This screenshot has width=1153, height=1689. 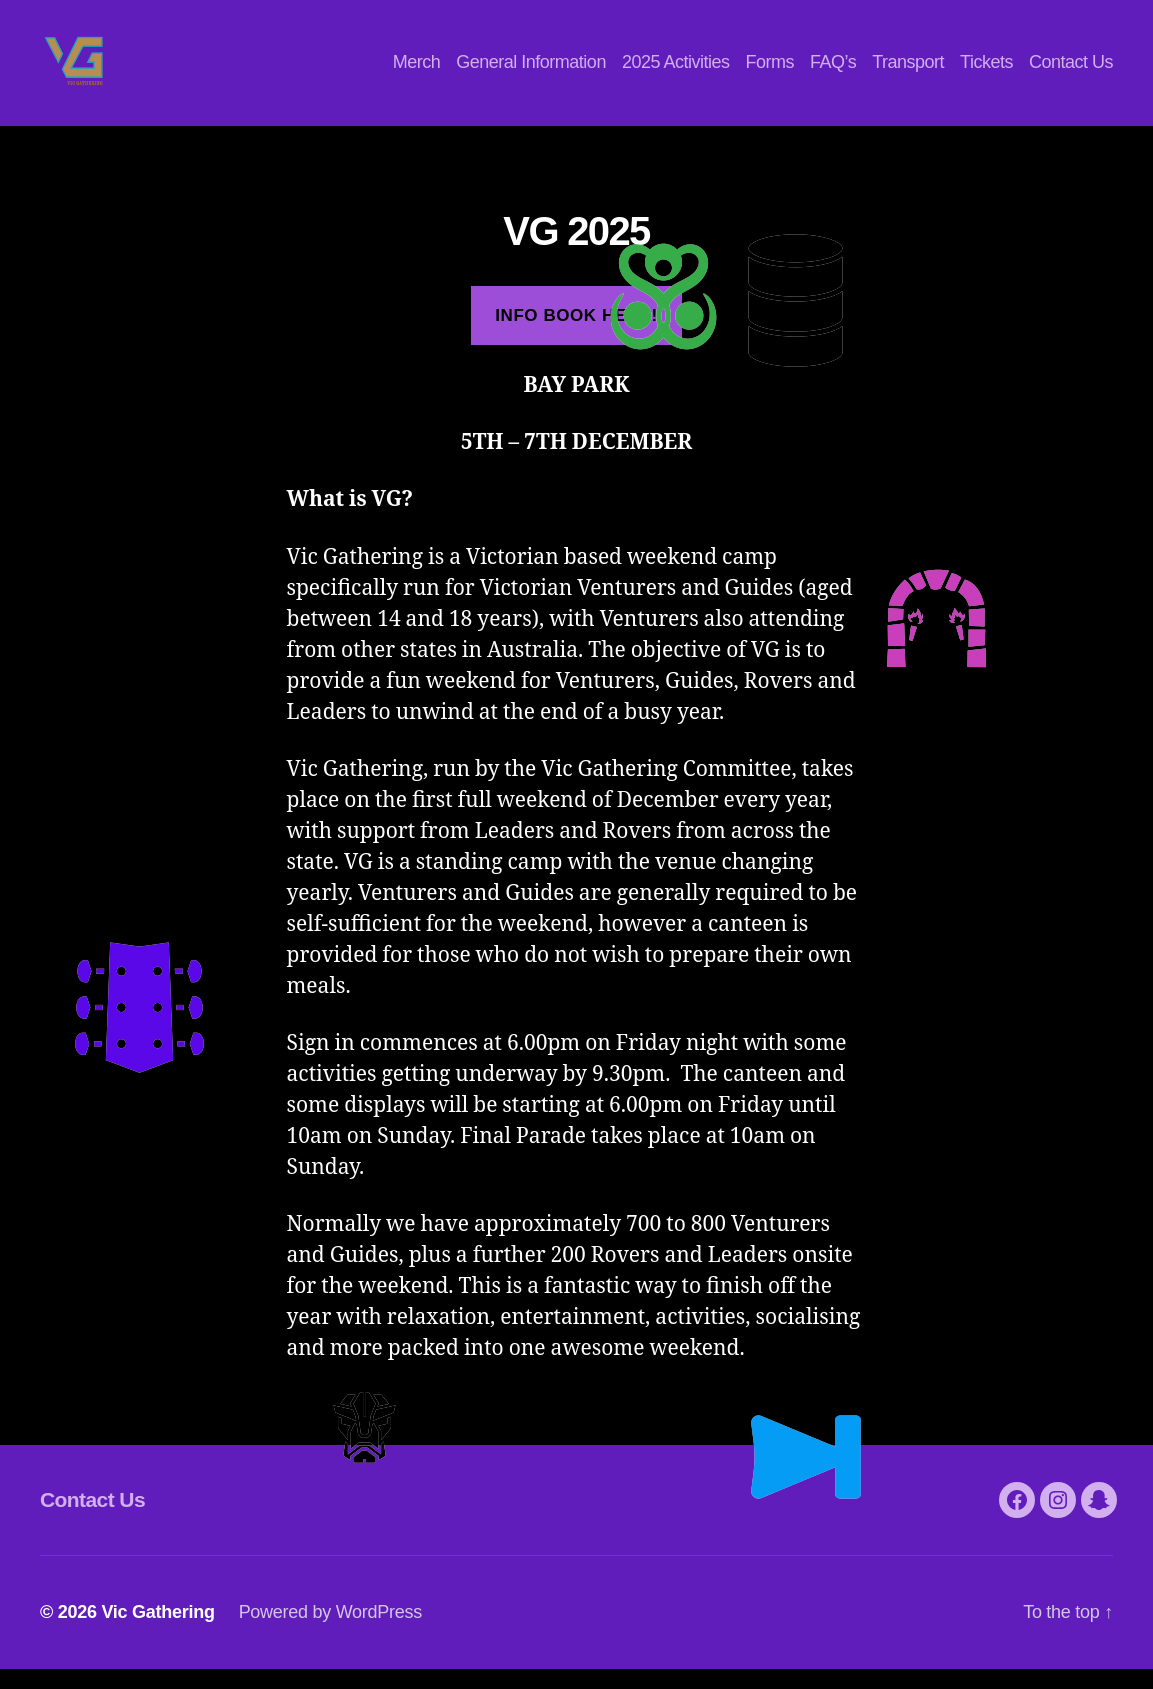 What do you see at coordinates (139, 1007) in the screenshot?
I see `access guitar tuning settings` at bounding box center [139, 1007].